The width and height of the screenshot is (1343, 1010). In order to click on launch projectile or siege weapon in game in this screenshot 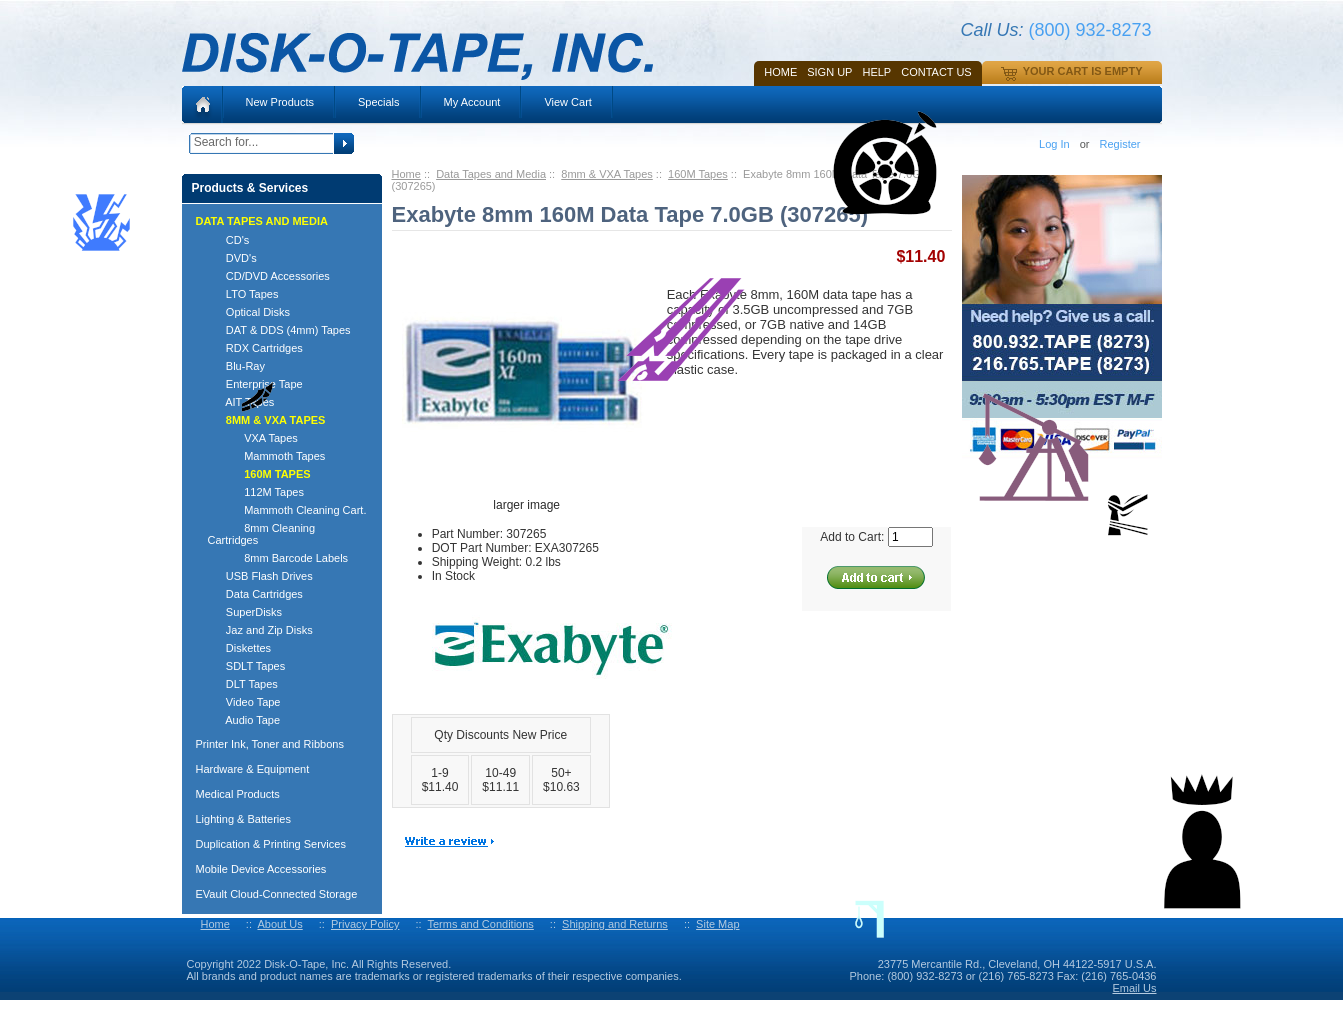, I will do `click(1034, 443)`.